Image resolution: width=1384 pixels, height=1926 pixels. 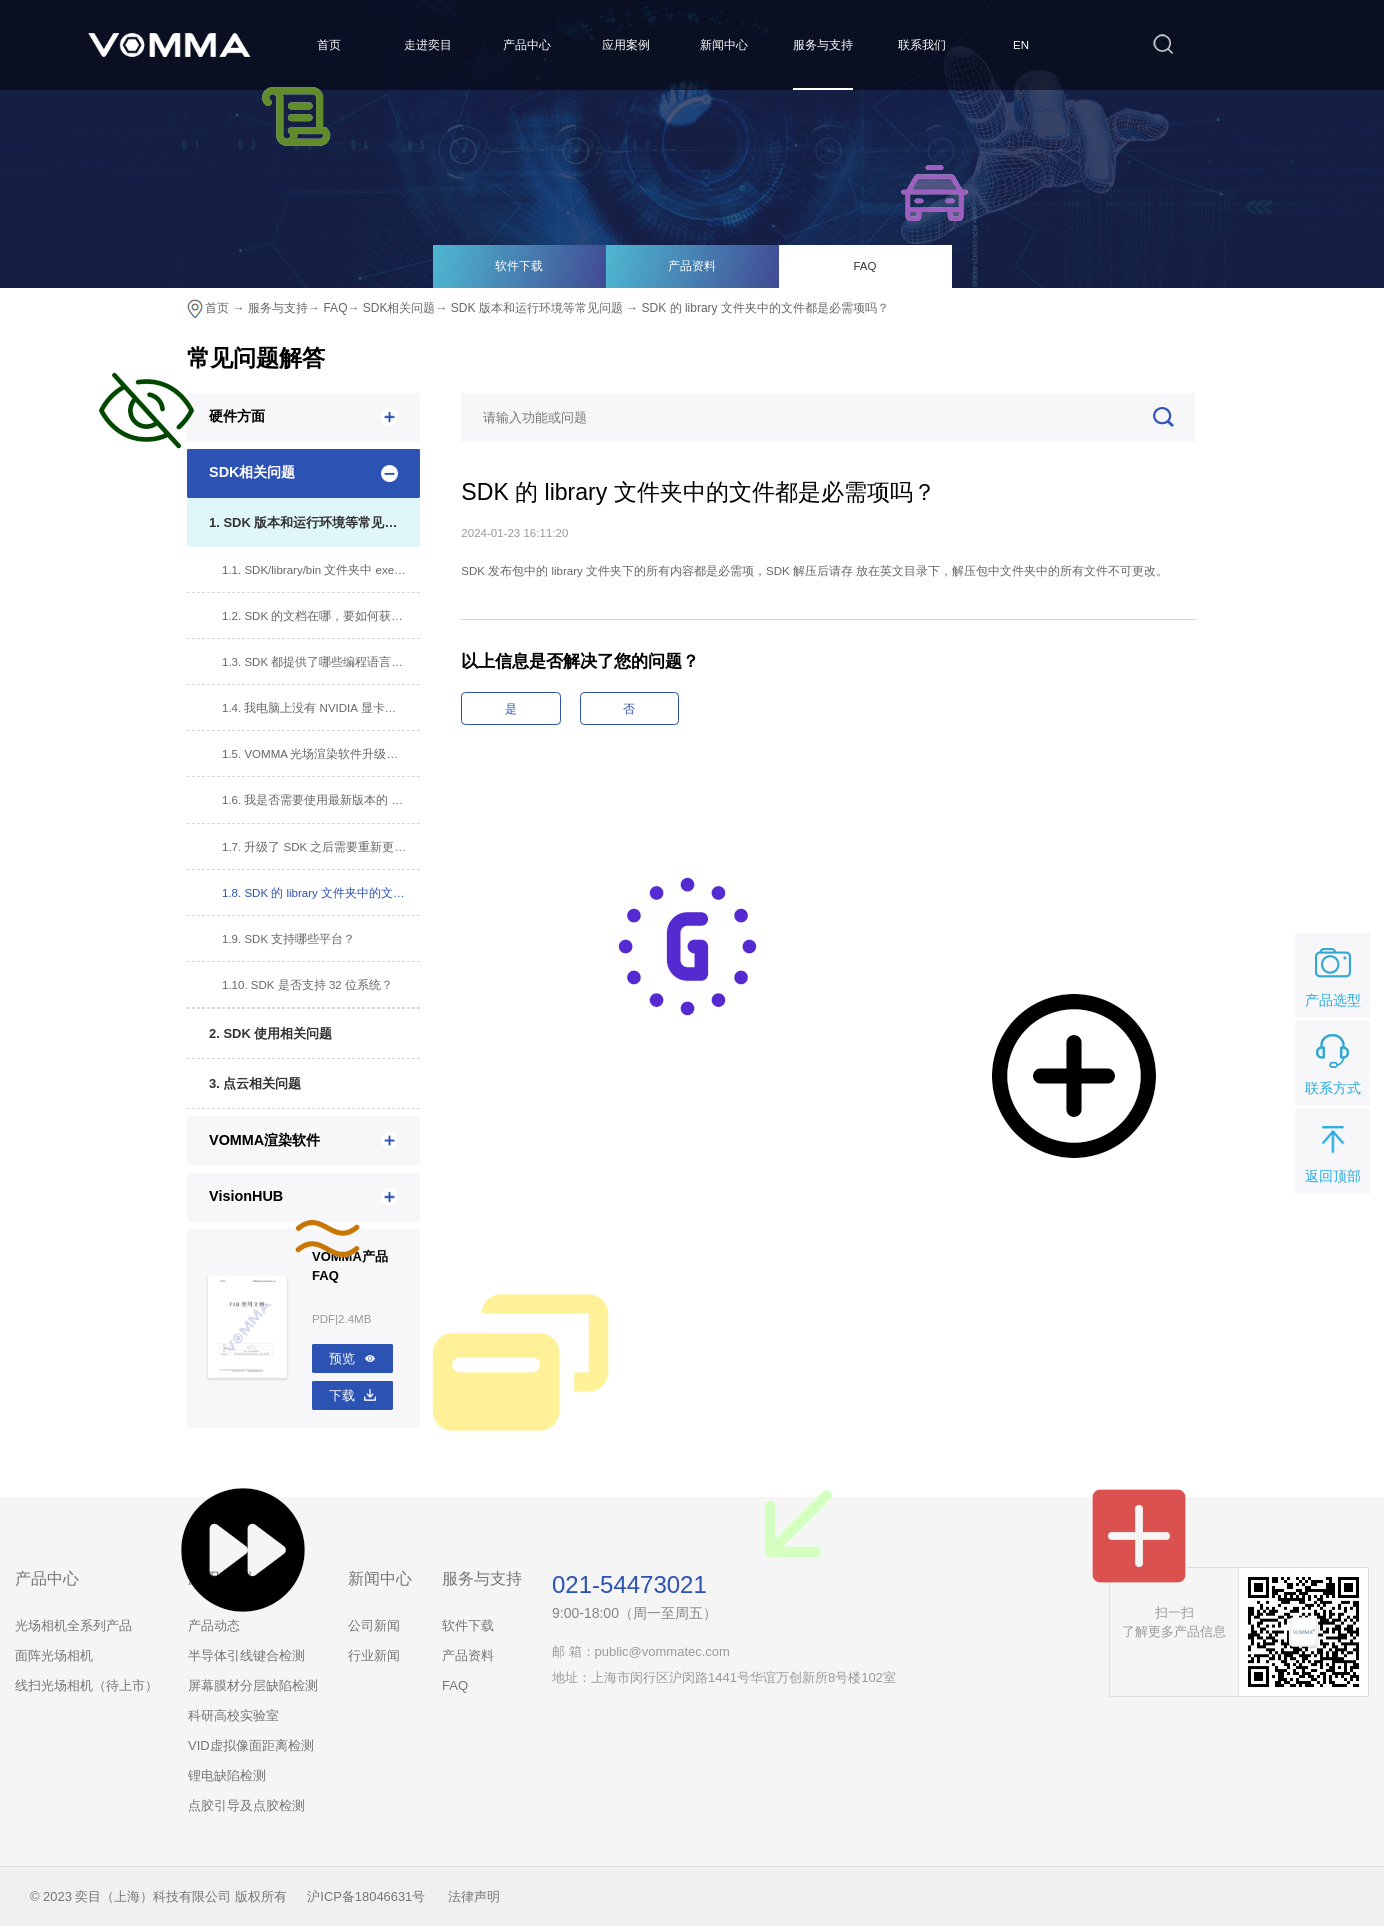 I want to click on google account or service indicator, so click(x=687, y=946).